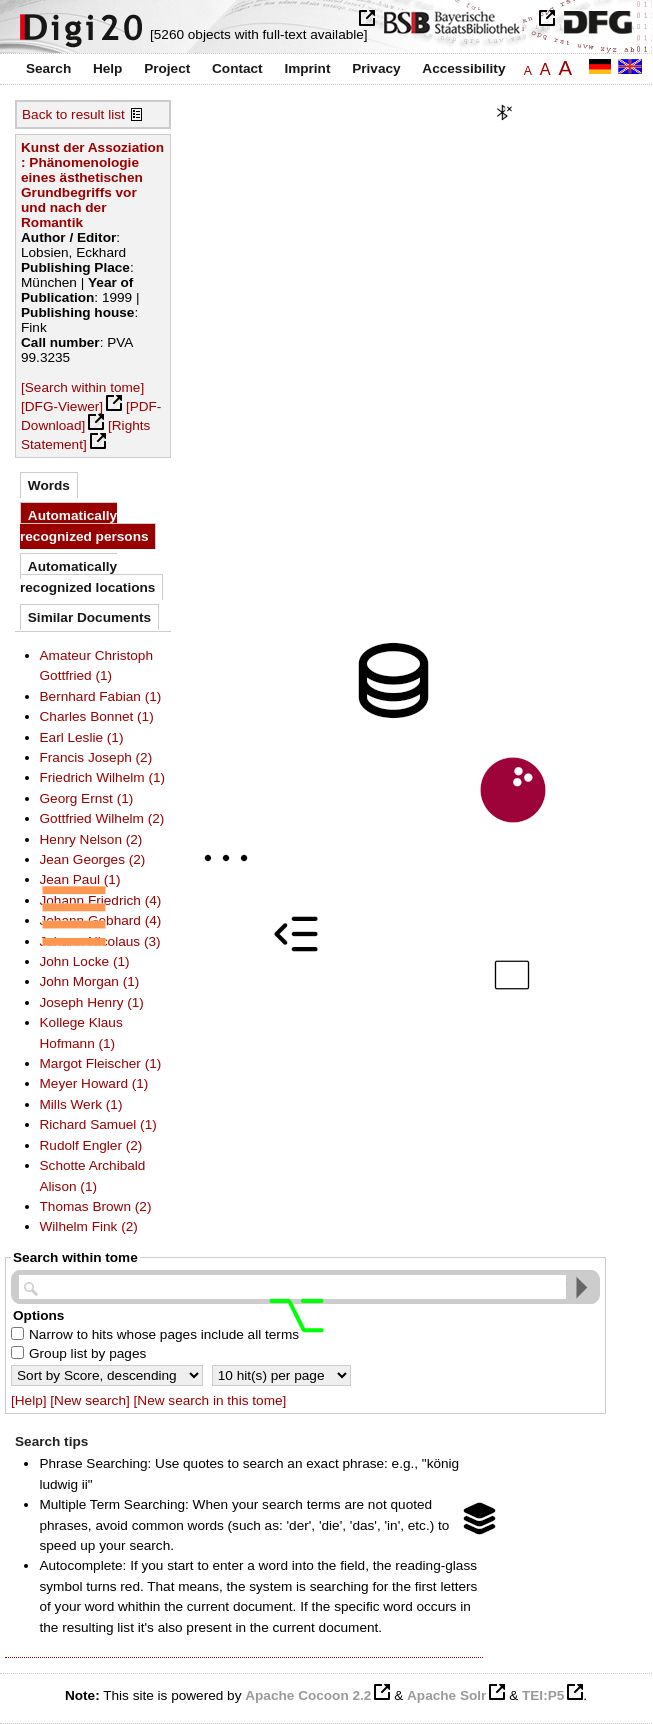  I want to click on bluetooth is disabled or turned off, so click(503, 112).